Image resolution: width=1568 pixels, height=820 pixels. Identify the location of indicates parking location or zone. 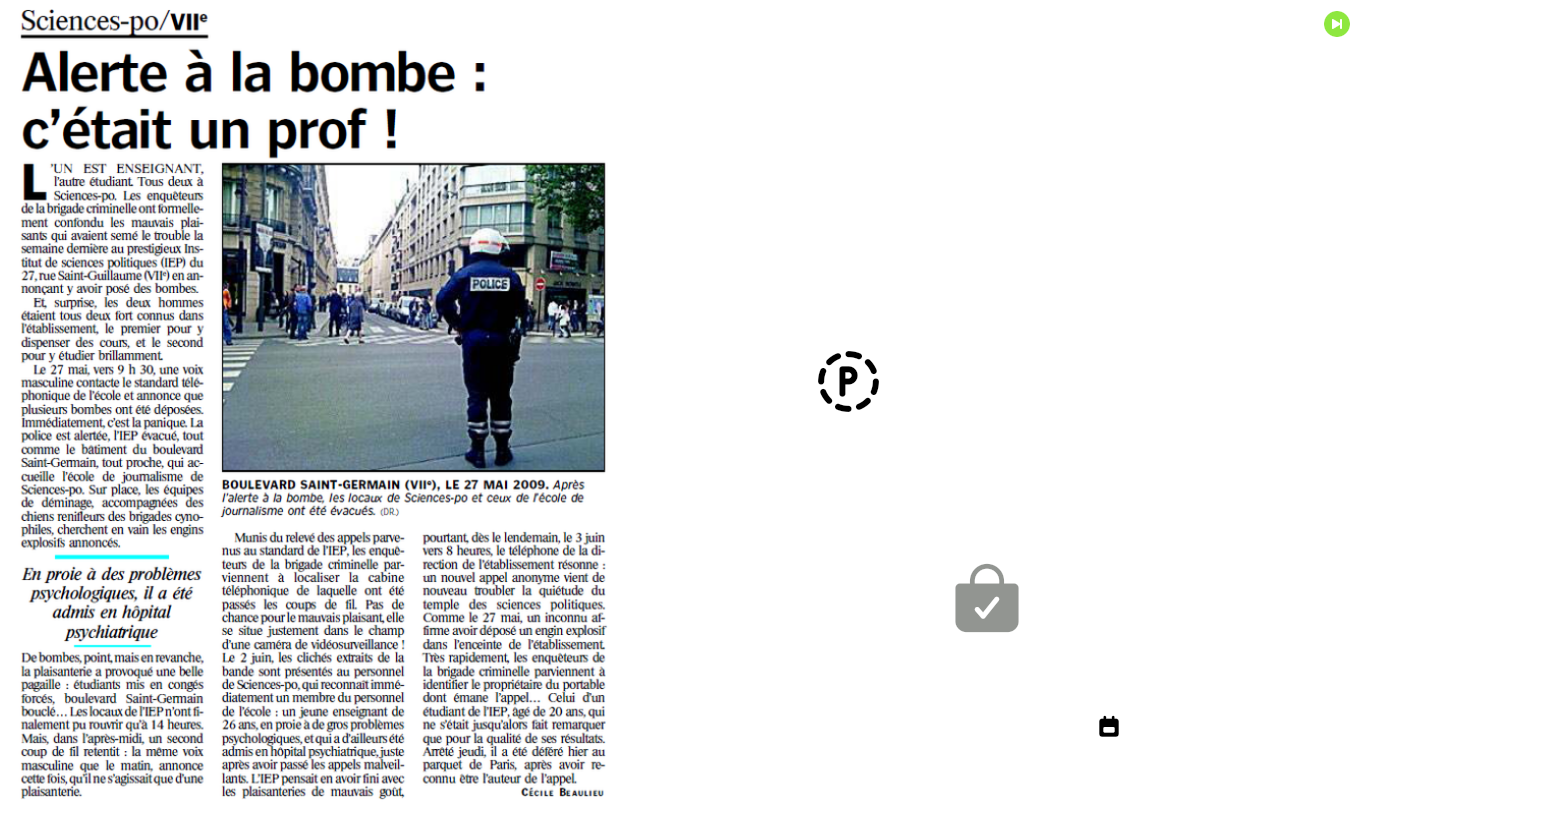
(848, 381).